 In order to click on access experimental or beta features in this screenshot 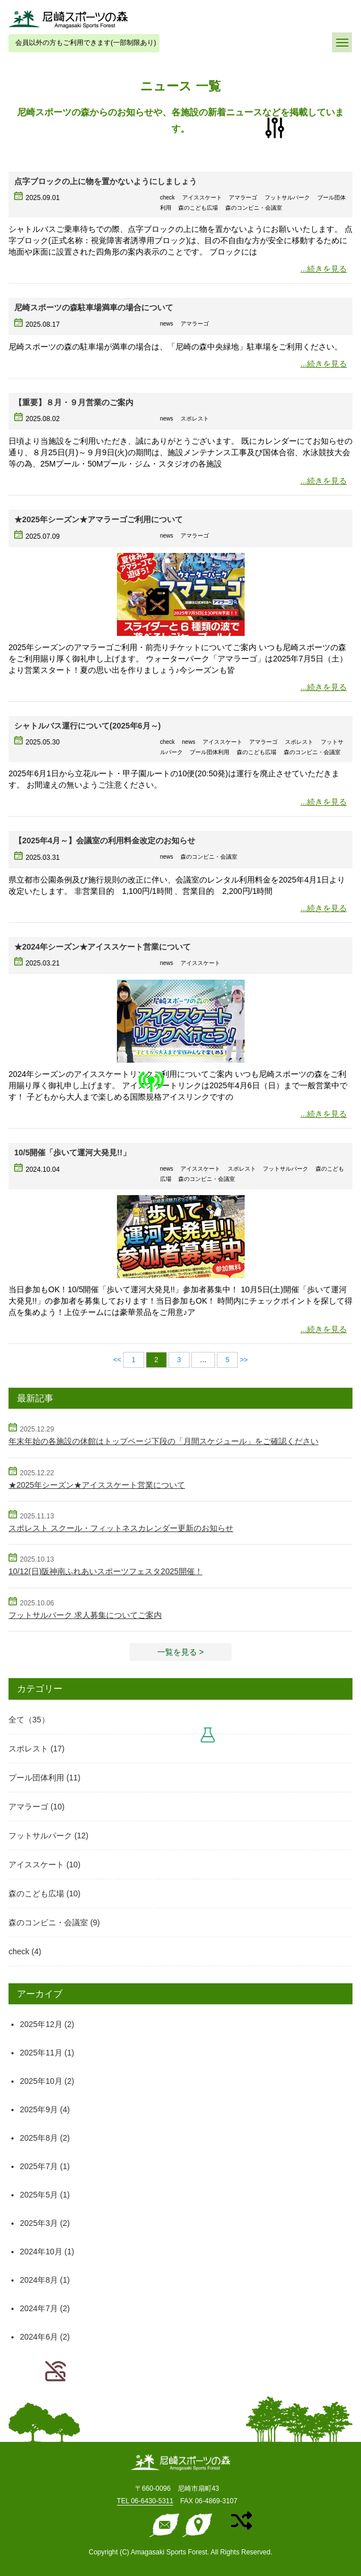, I will do `click(208, 1735)`.